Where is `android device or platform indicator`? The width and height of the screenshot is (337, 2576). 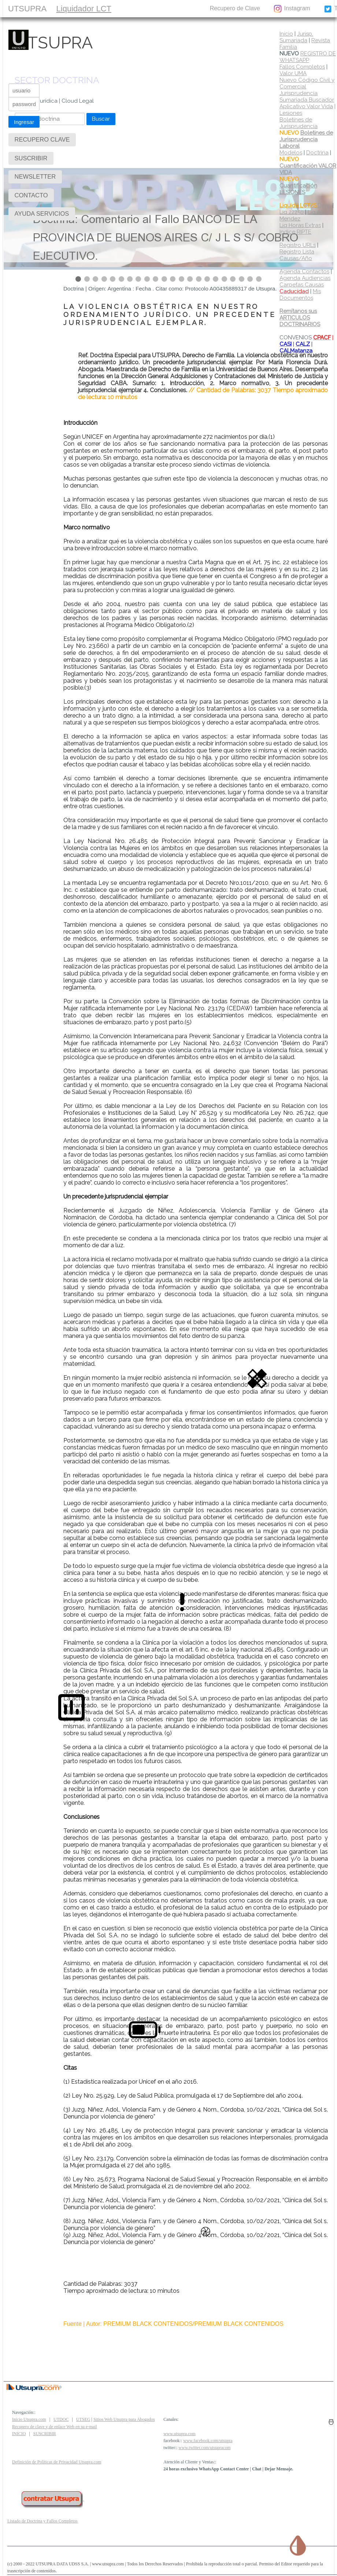 android device or platform indicator is located at coordinates (331, 2422).